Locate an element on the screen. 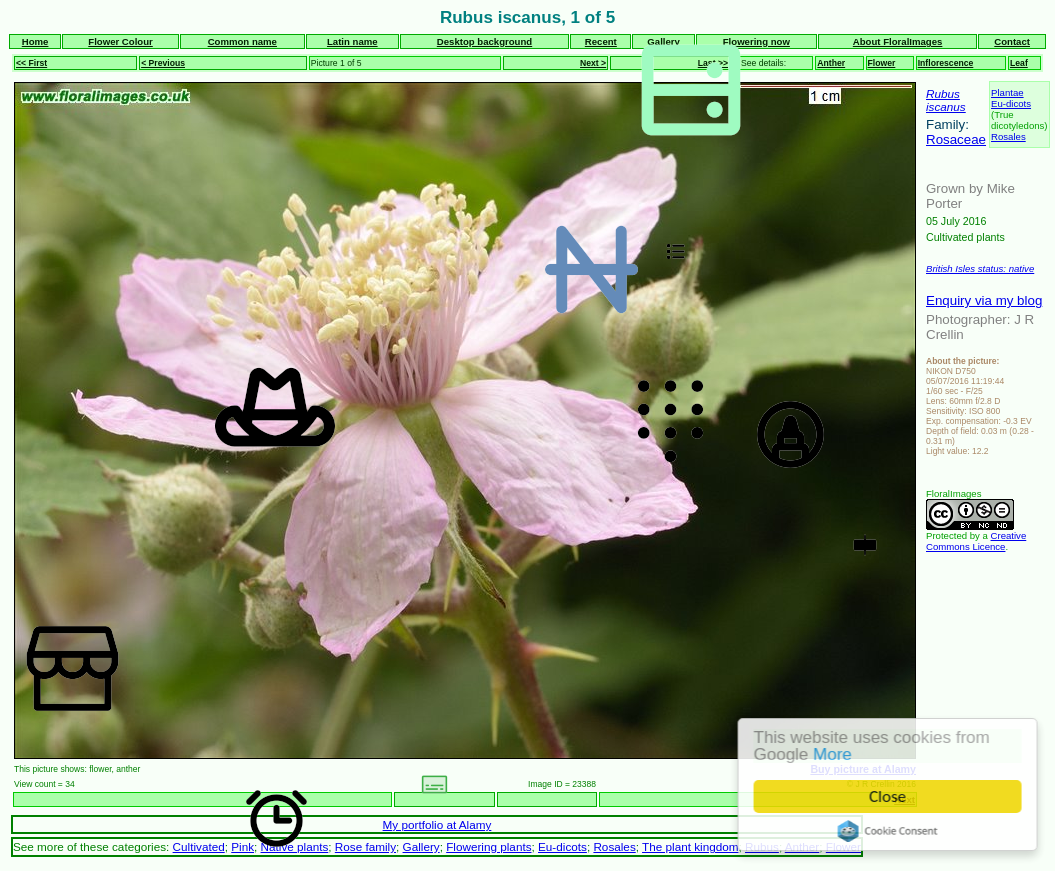  access the online store or marketplace is located at coordinates (72, 668).